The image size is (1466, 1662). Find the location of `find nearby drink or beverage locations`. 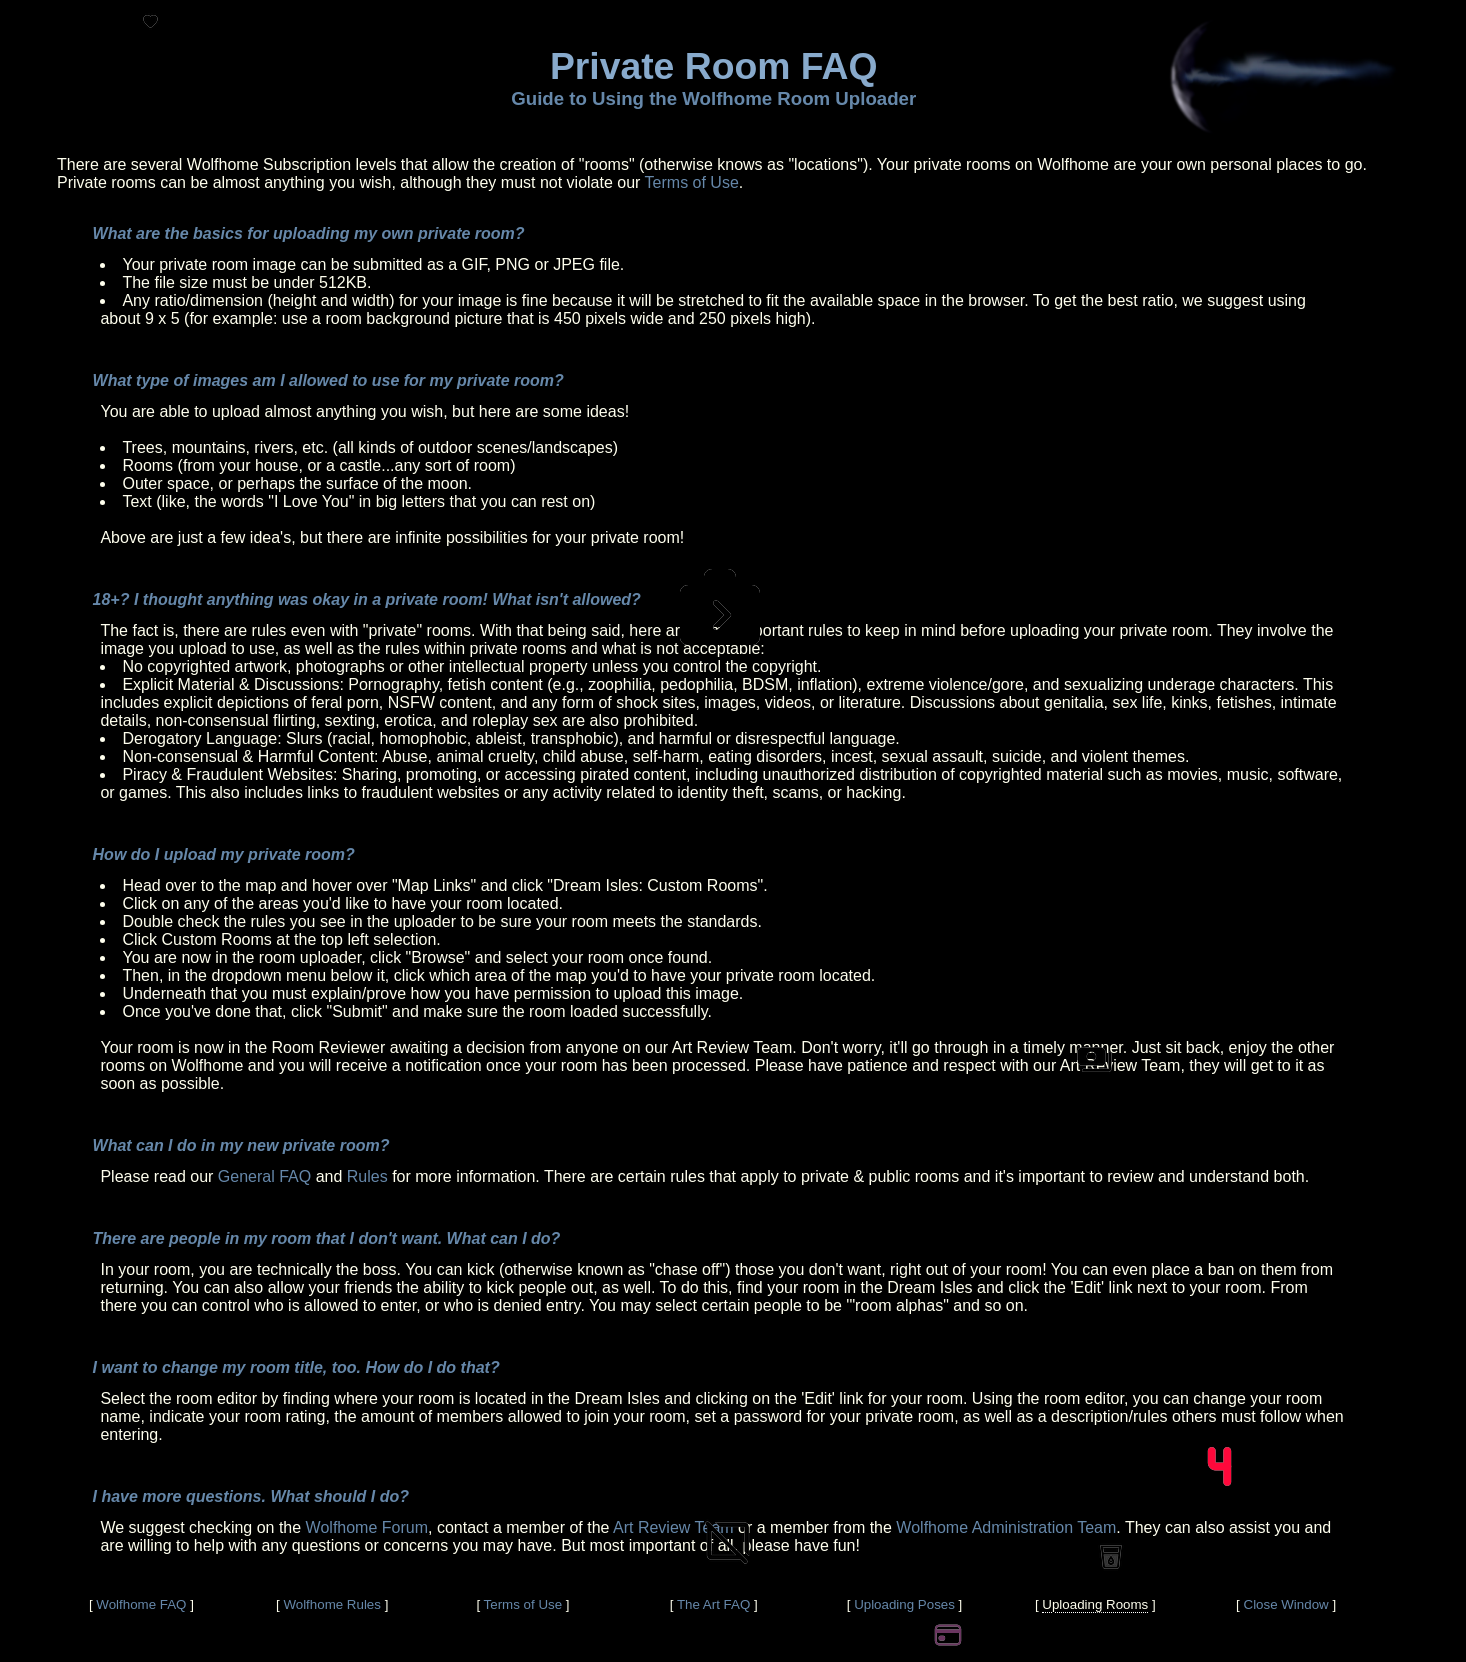

find nearby drink or beverage locations is located at coordinates (1111, 1557).